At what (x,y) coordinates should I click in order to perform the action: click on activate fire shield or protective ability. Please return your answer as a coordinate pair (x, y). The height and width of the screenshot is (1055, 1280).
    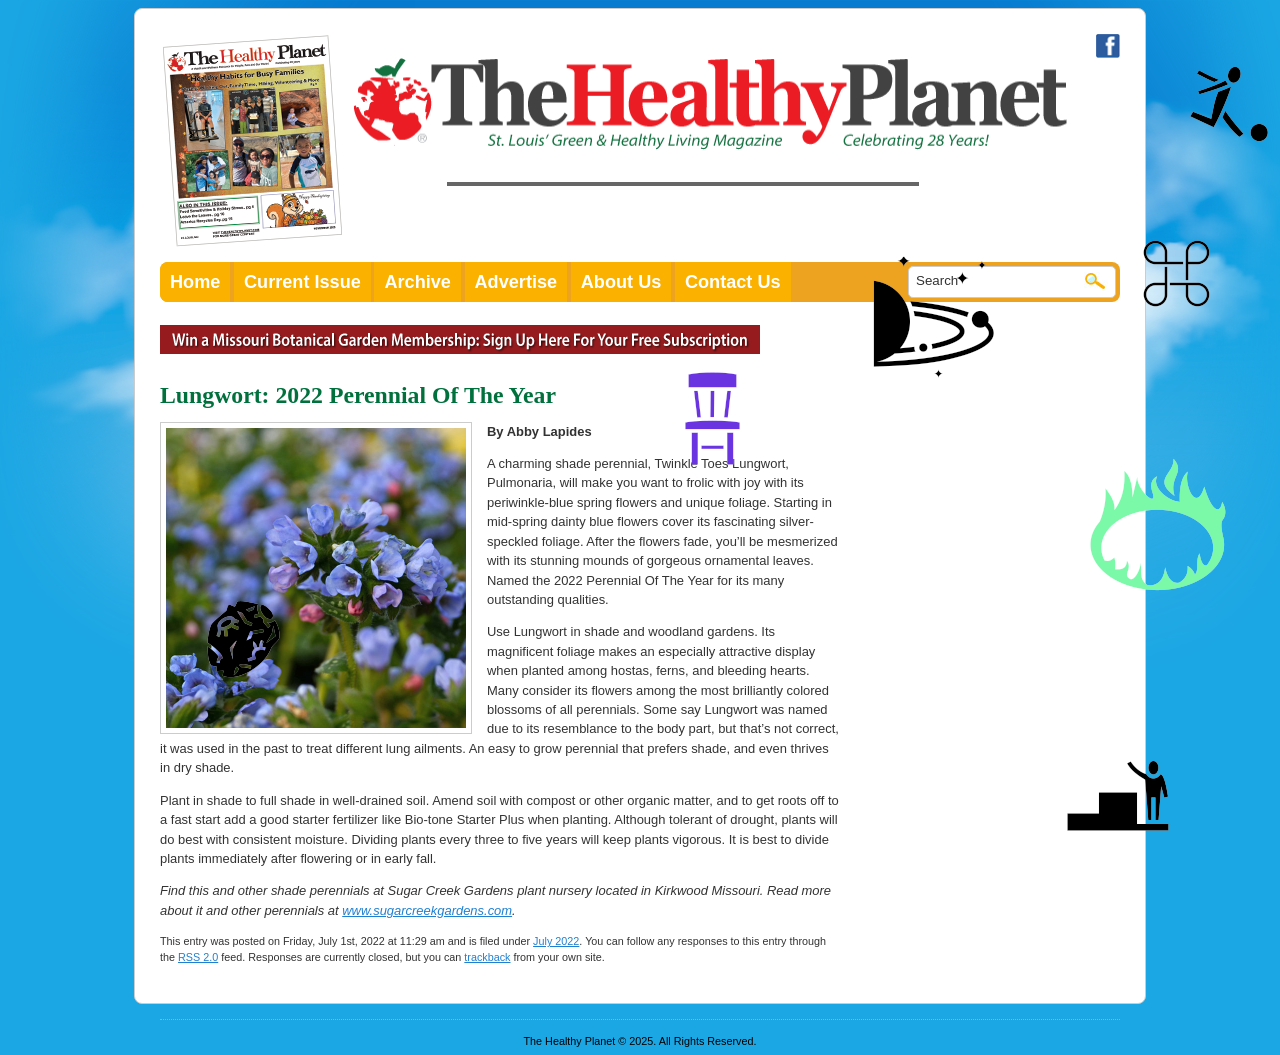
    Looking at the image, I should click on (1157, 526).